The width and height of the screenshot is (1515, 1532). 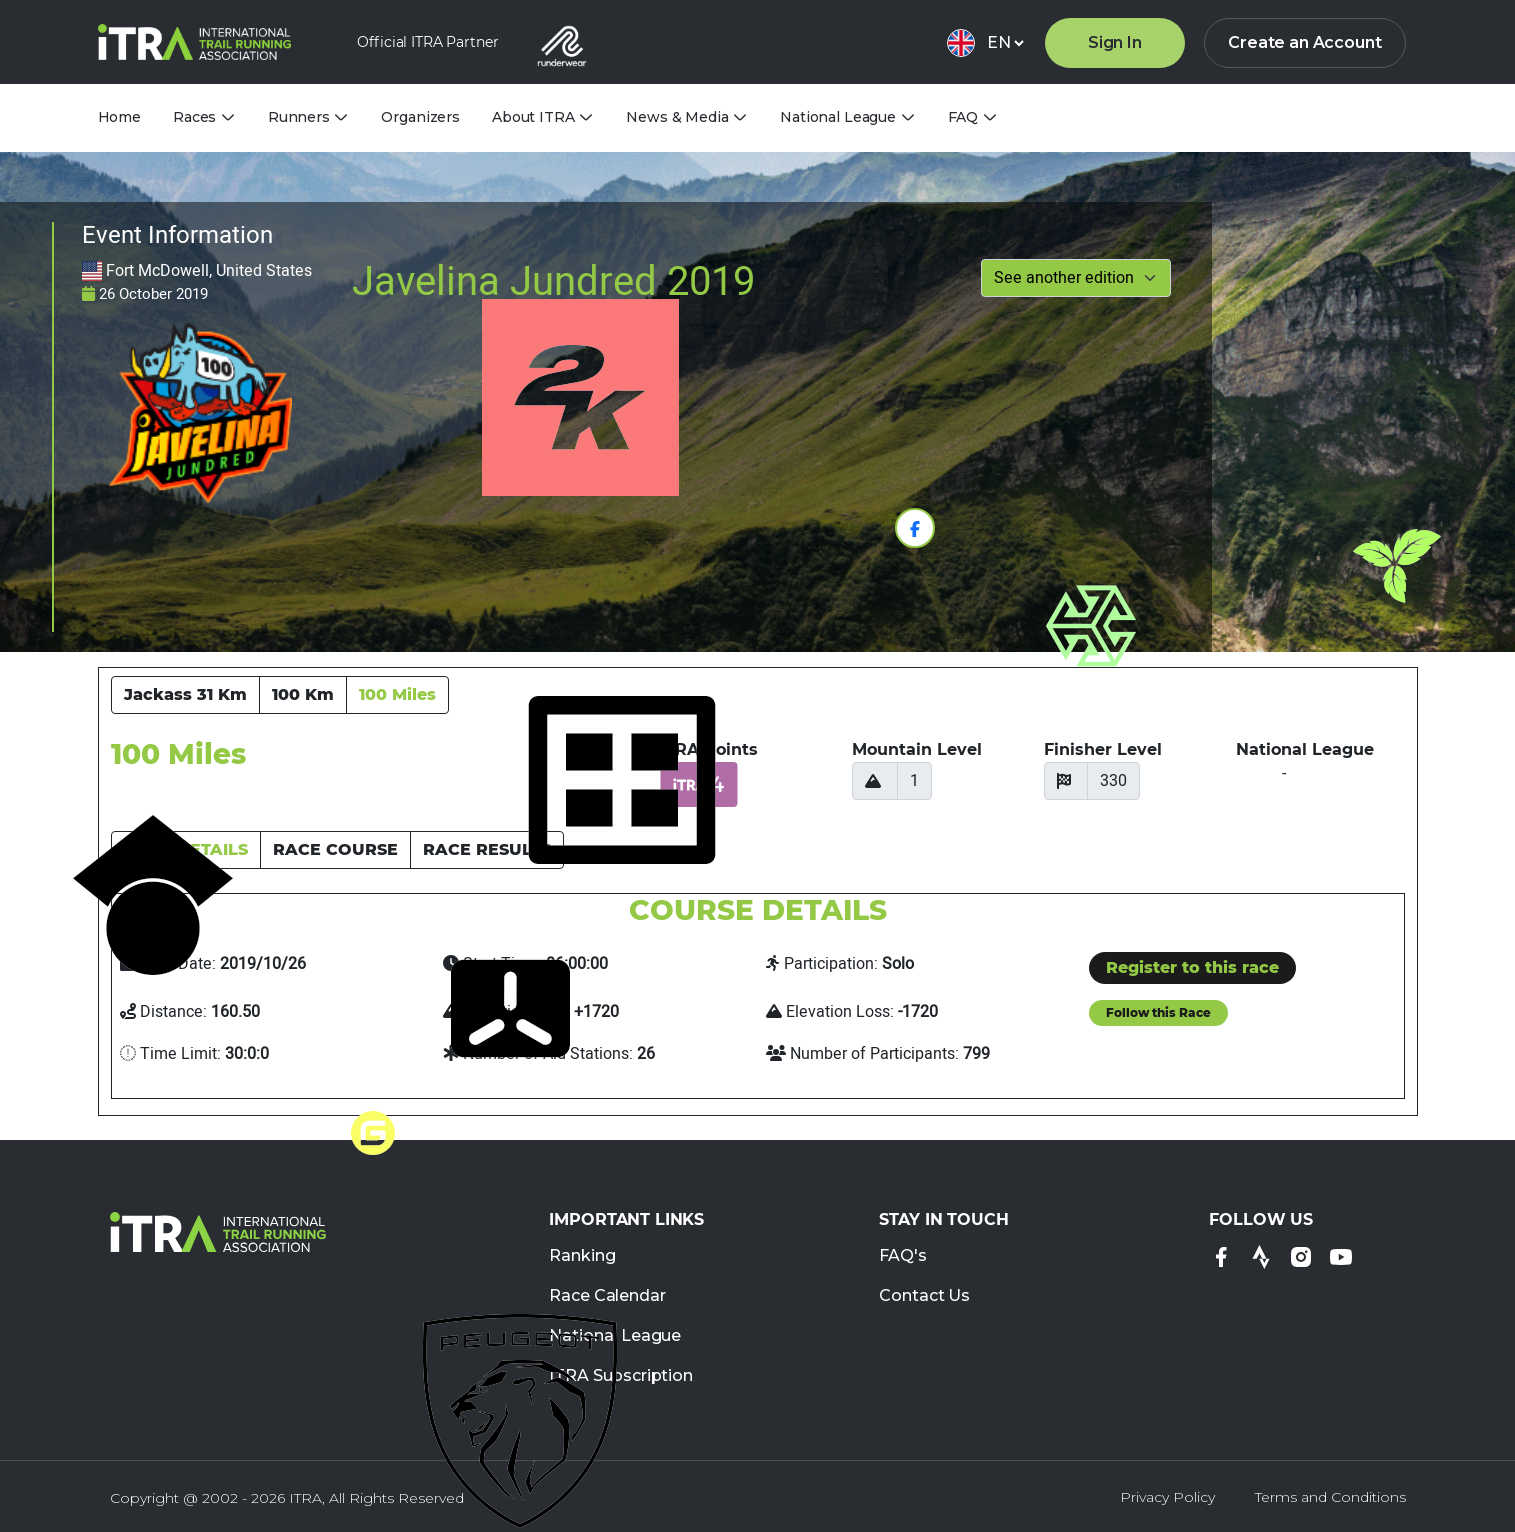 I want to click on open the sidequest app for vr game sideloading, so click(x=1091, y=626).